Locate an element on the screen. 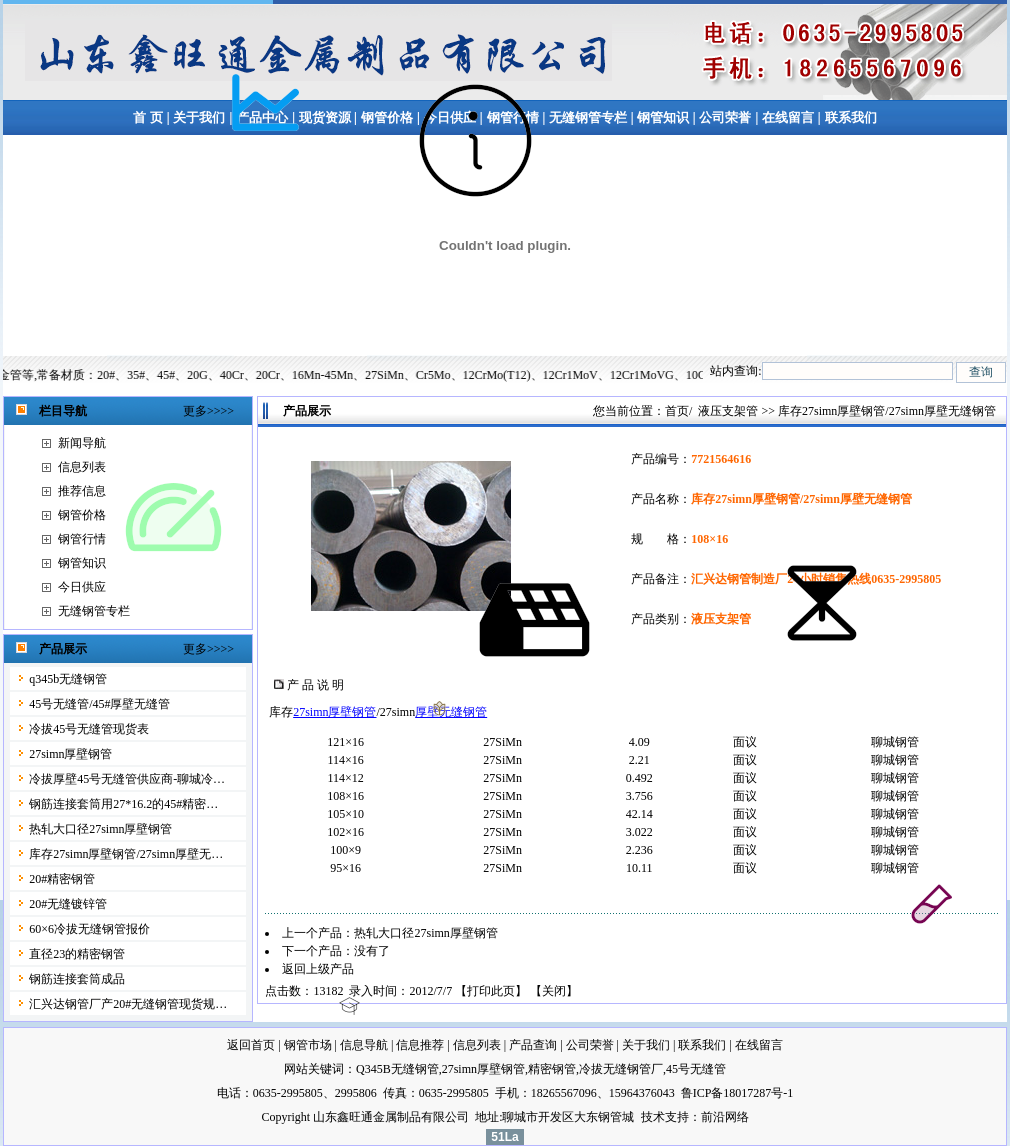 The width and height of the screenshot is (1010, 1146). access solar panel settings is located at coordinates (534, 623).